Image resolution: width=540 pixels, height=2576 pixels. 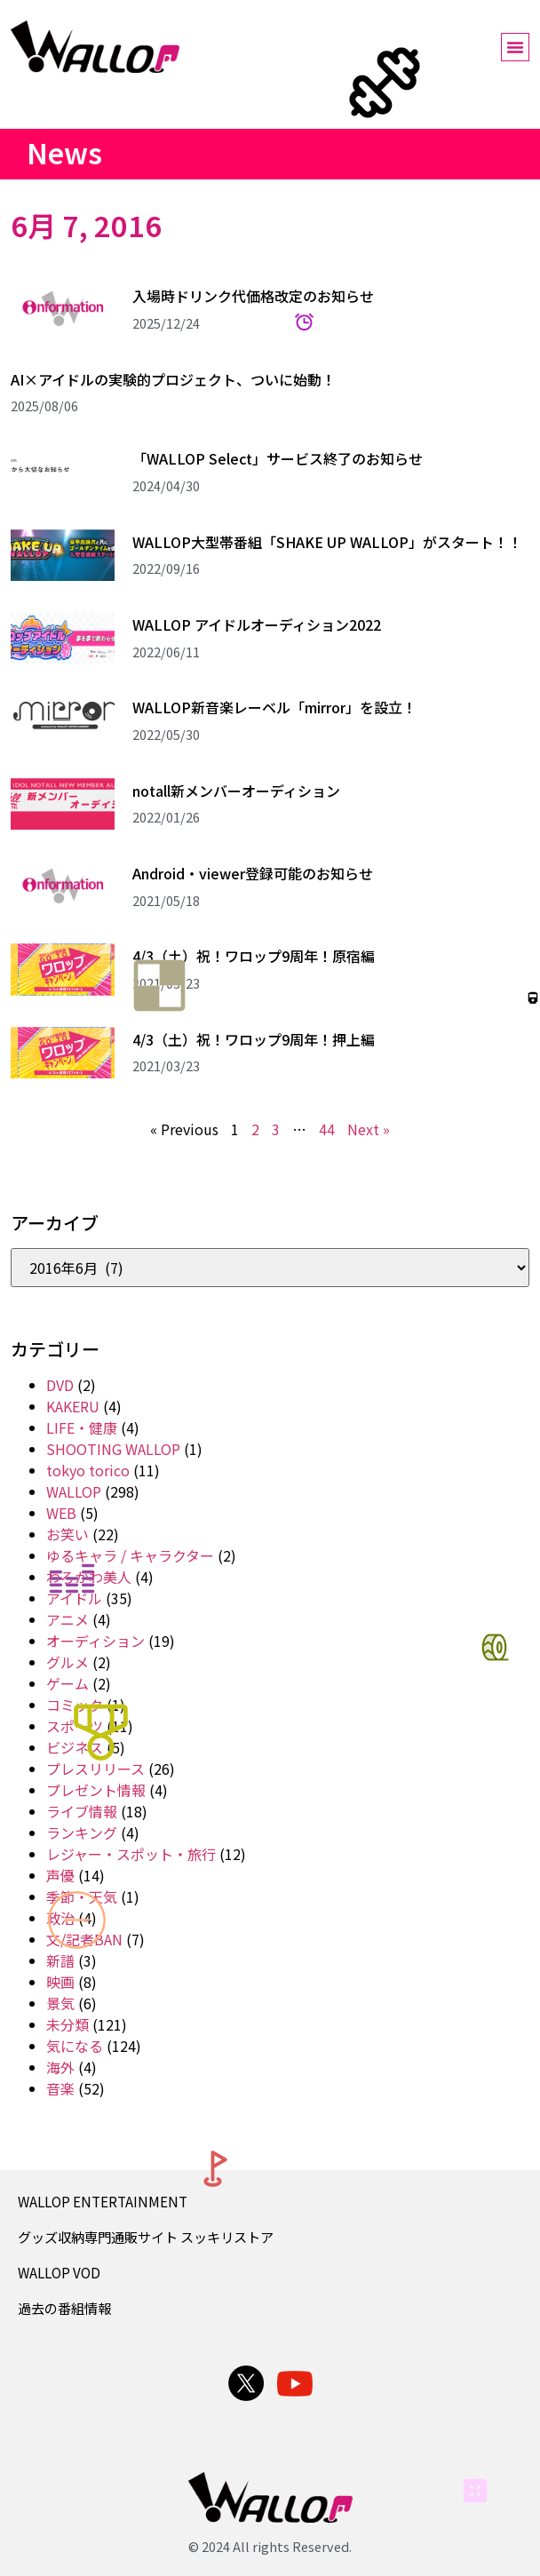 What do you see at coordinates (159, 985) in the screenshot?
I see `indicates transparency in image editing software` at bounding box center [159, 985].